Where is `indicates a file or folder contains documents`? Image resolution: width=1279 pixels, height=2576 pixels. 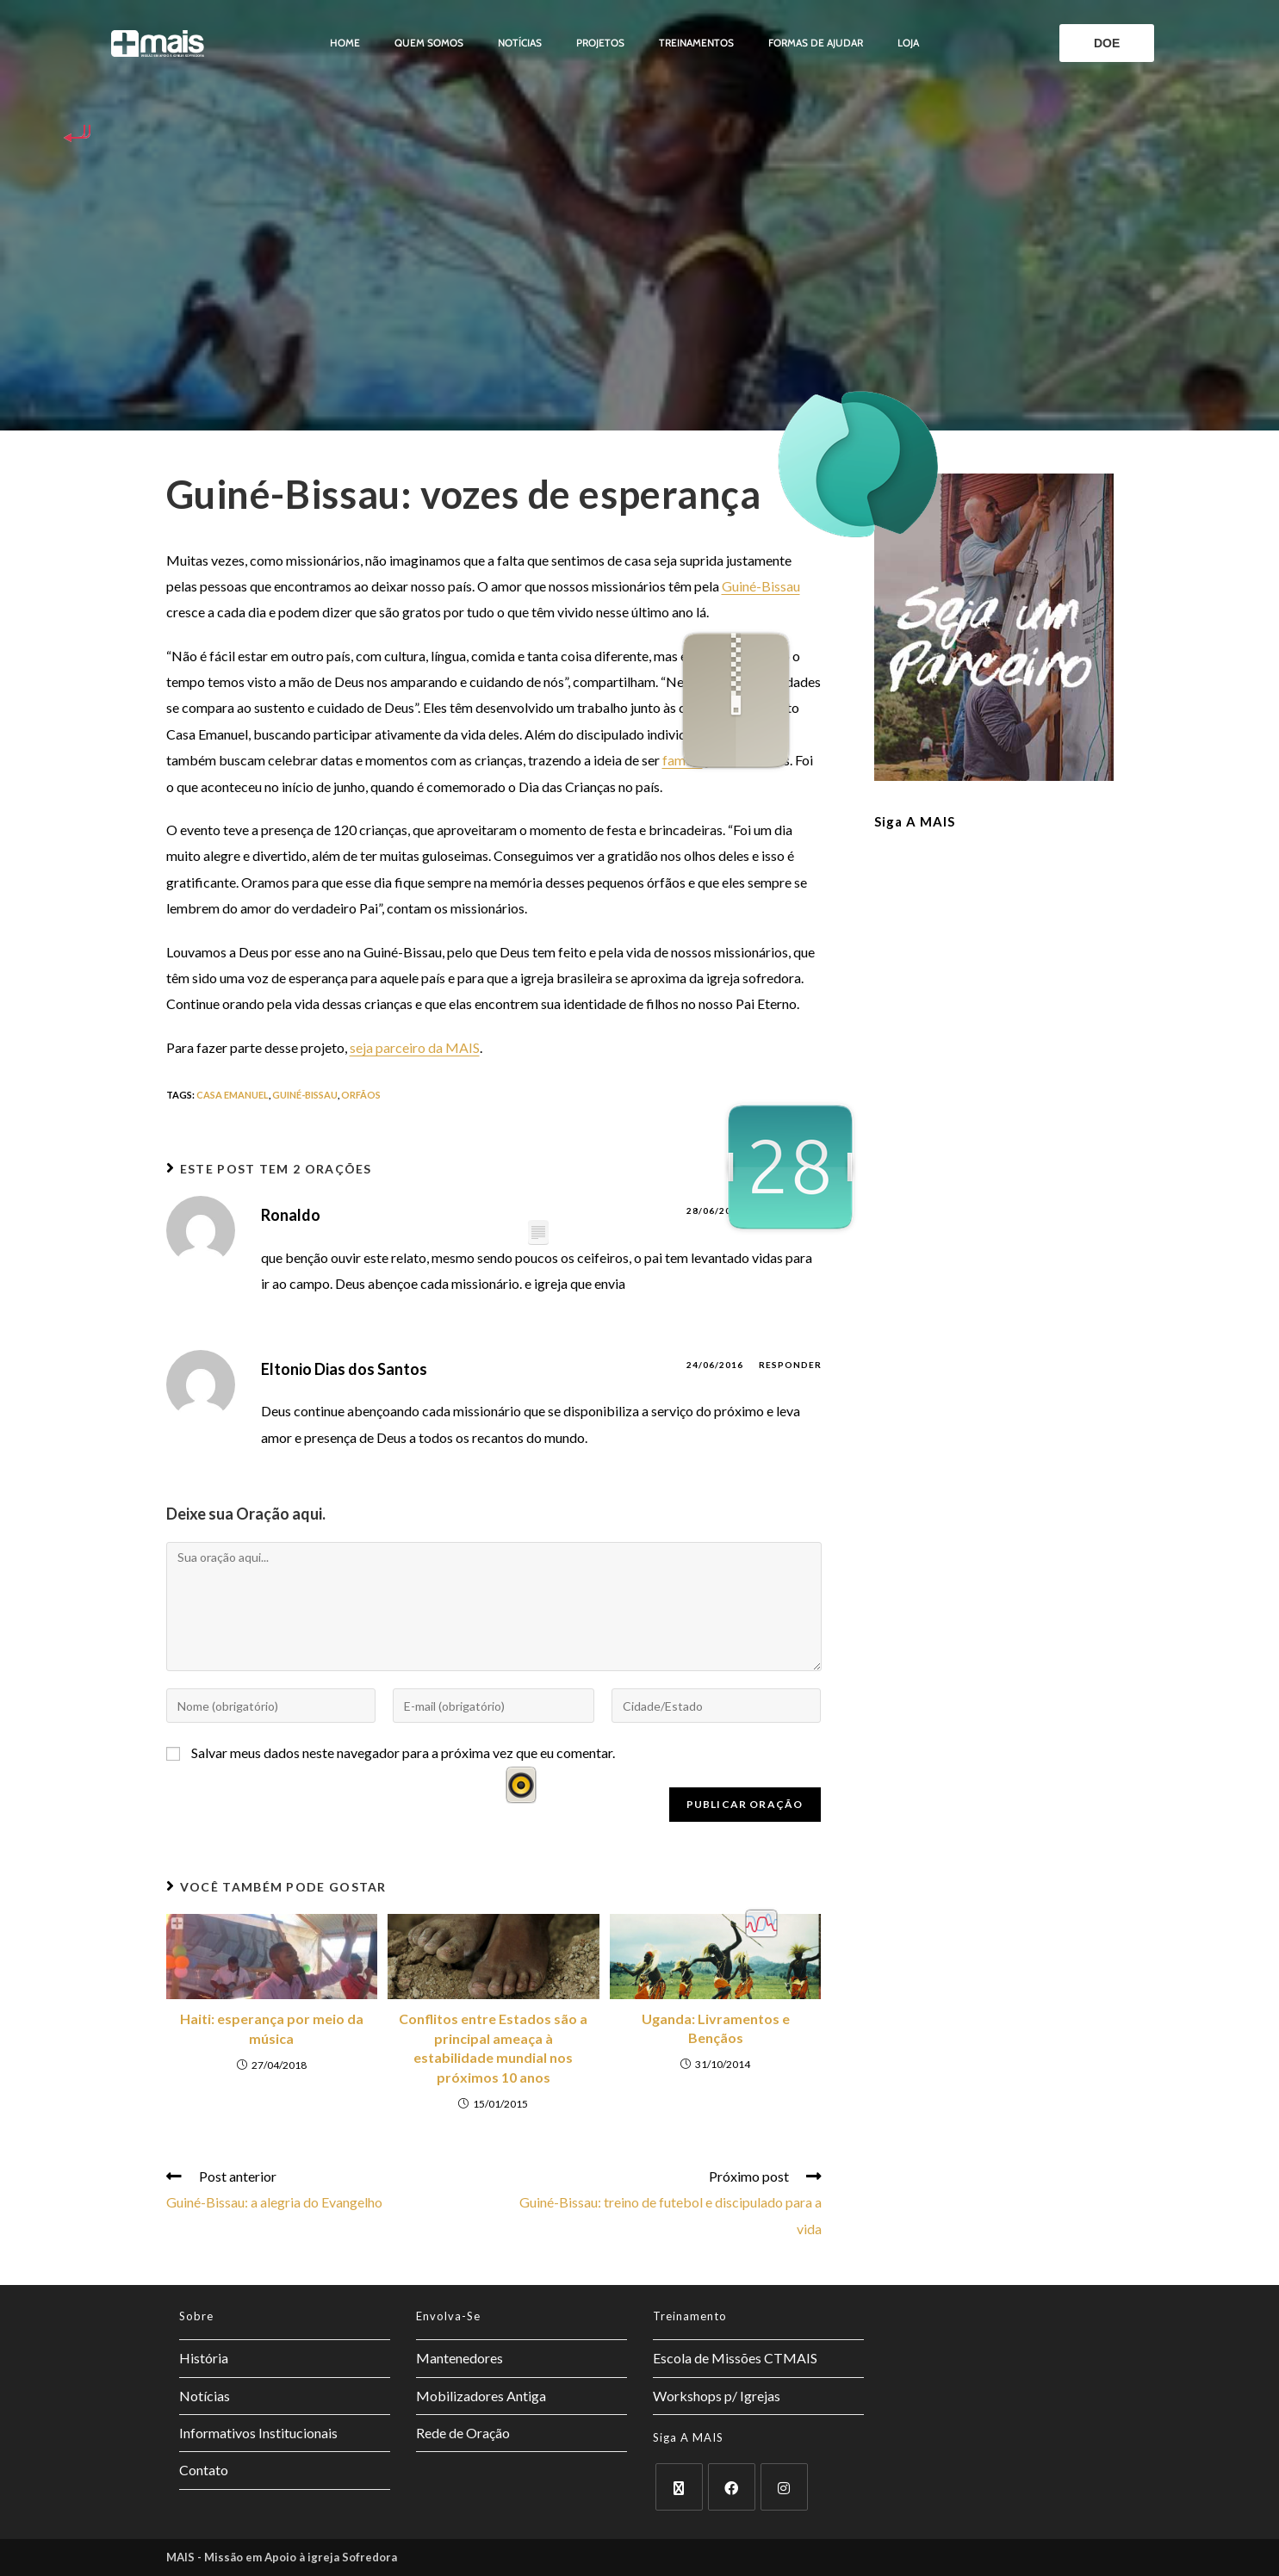 indicates a file or folder contains documents is located at coordinates (538, 1232).